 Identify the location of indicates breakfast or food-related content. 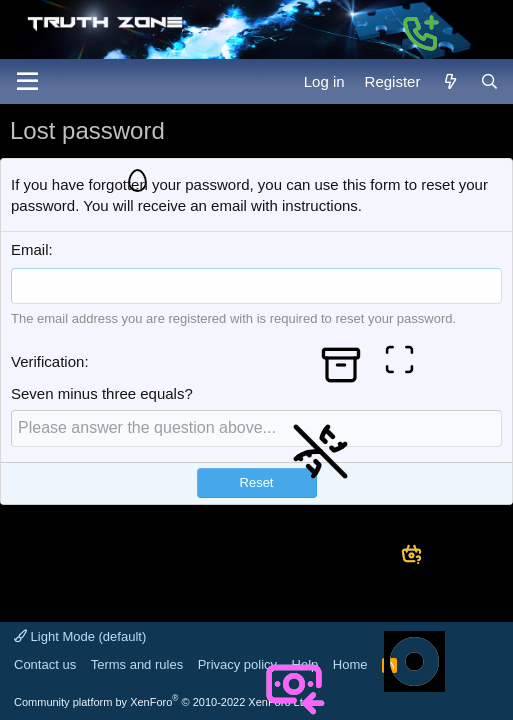
(137, 180).